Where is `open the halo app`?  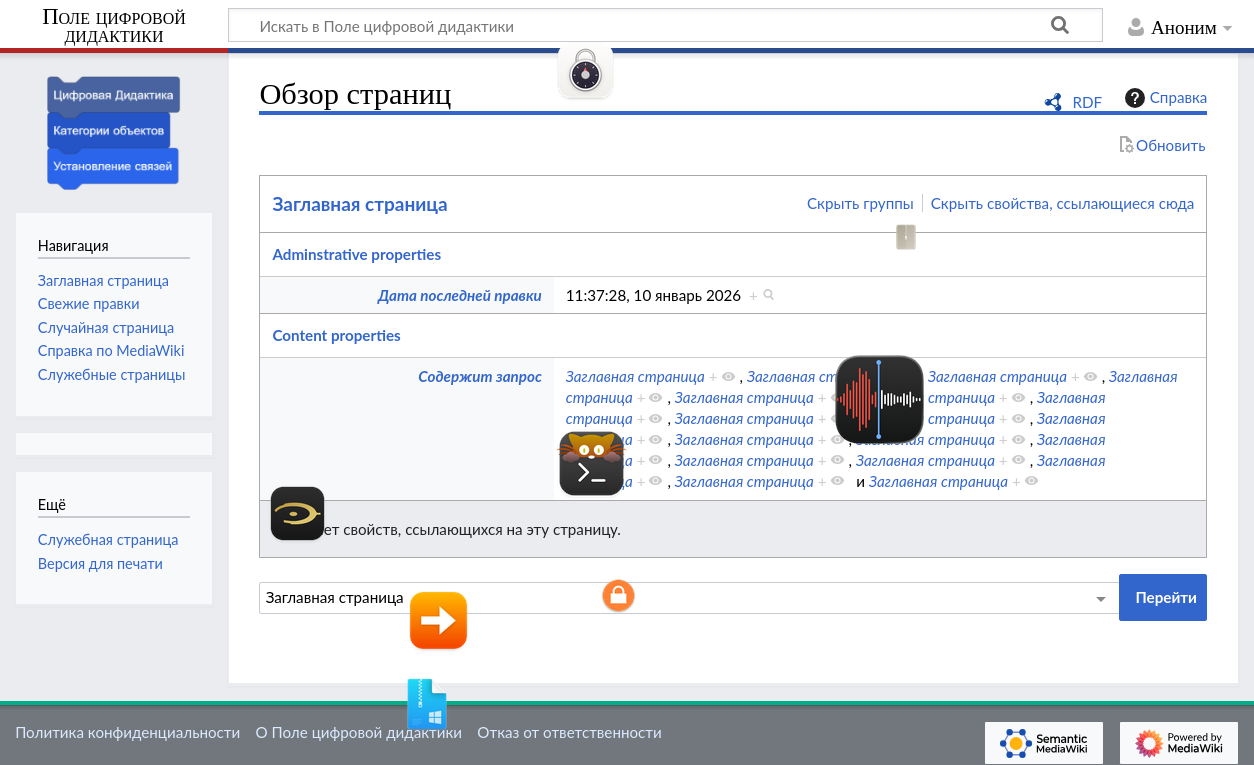 open the halo app is located at coordinates (297, 513).